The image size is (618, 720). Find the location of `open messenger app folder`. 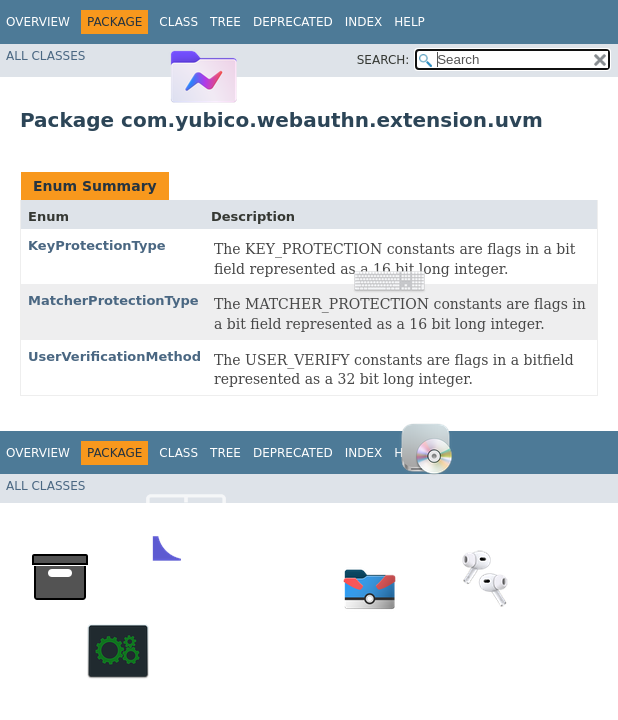

open messenger app folder is located at coordinates (203, 78).